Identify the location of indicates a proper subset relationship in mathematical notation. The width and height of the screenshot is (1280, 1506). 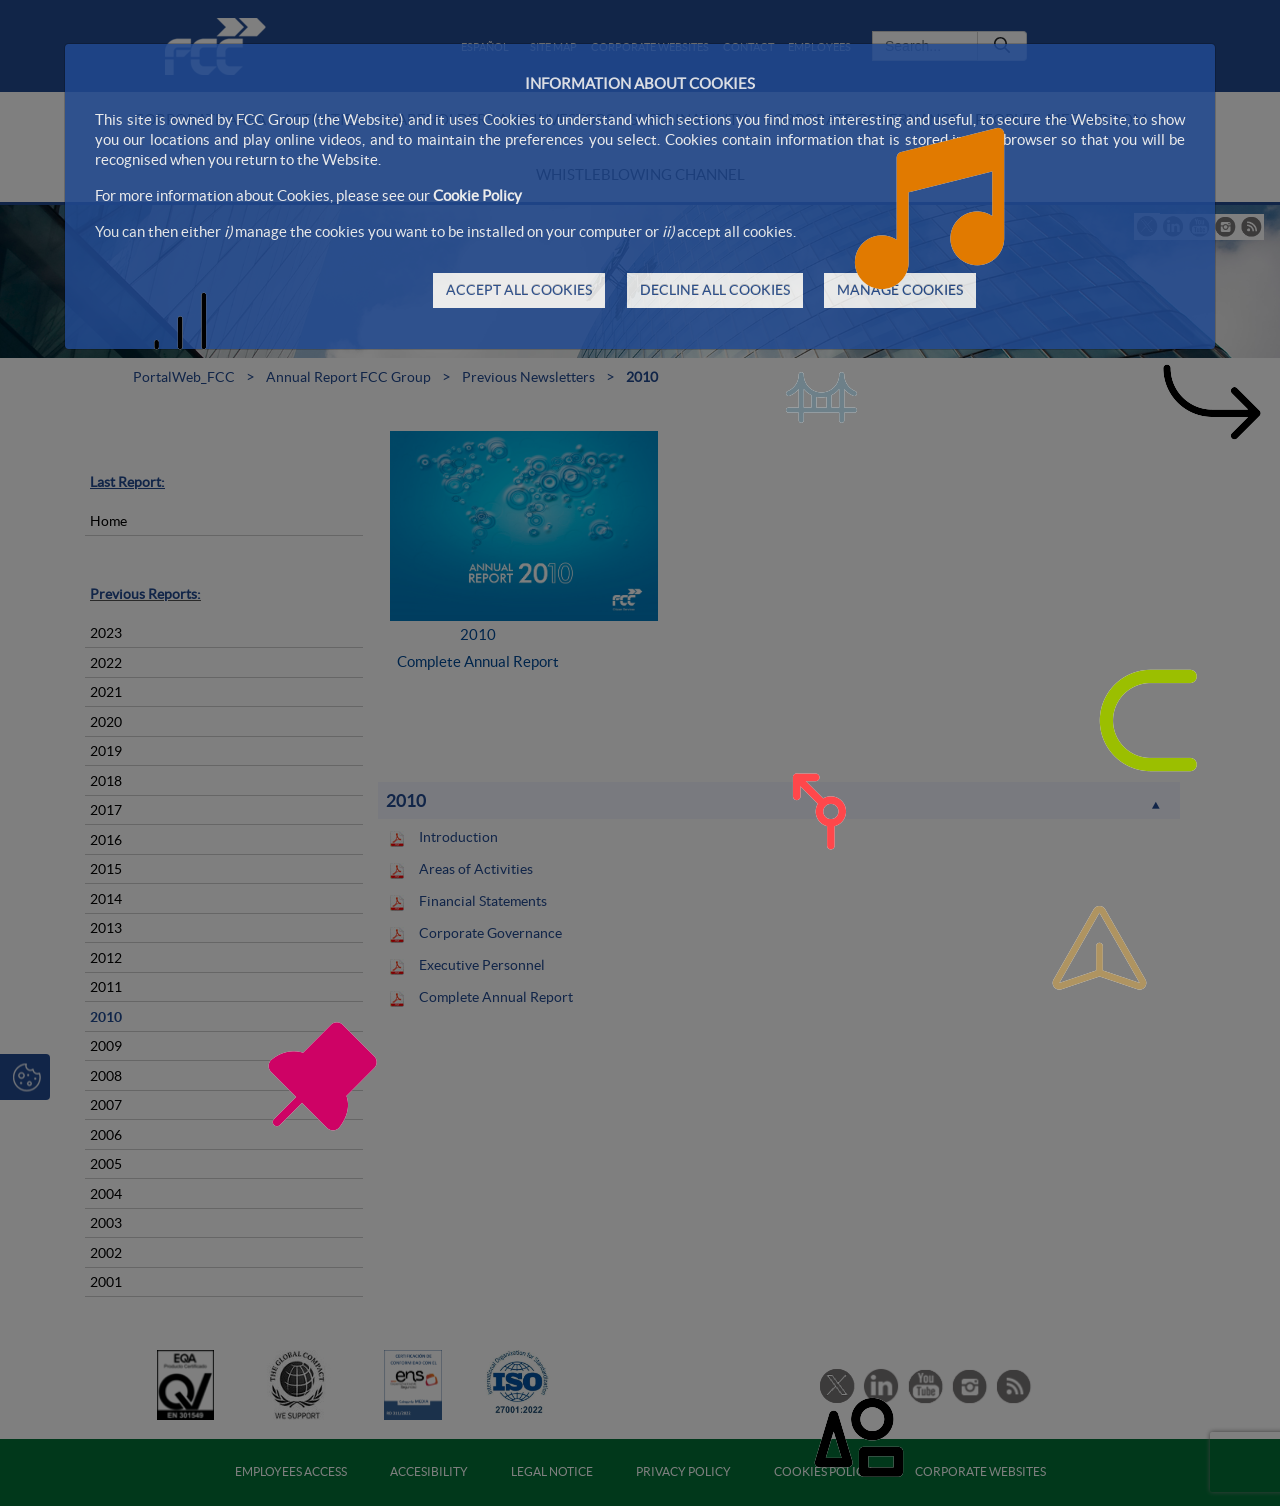
(1150, 720).